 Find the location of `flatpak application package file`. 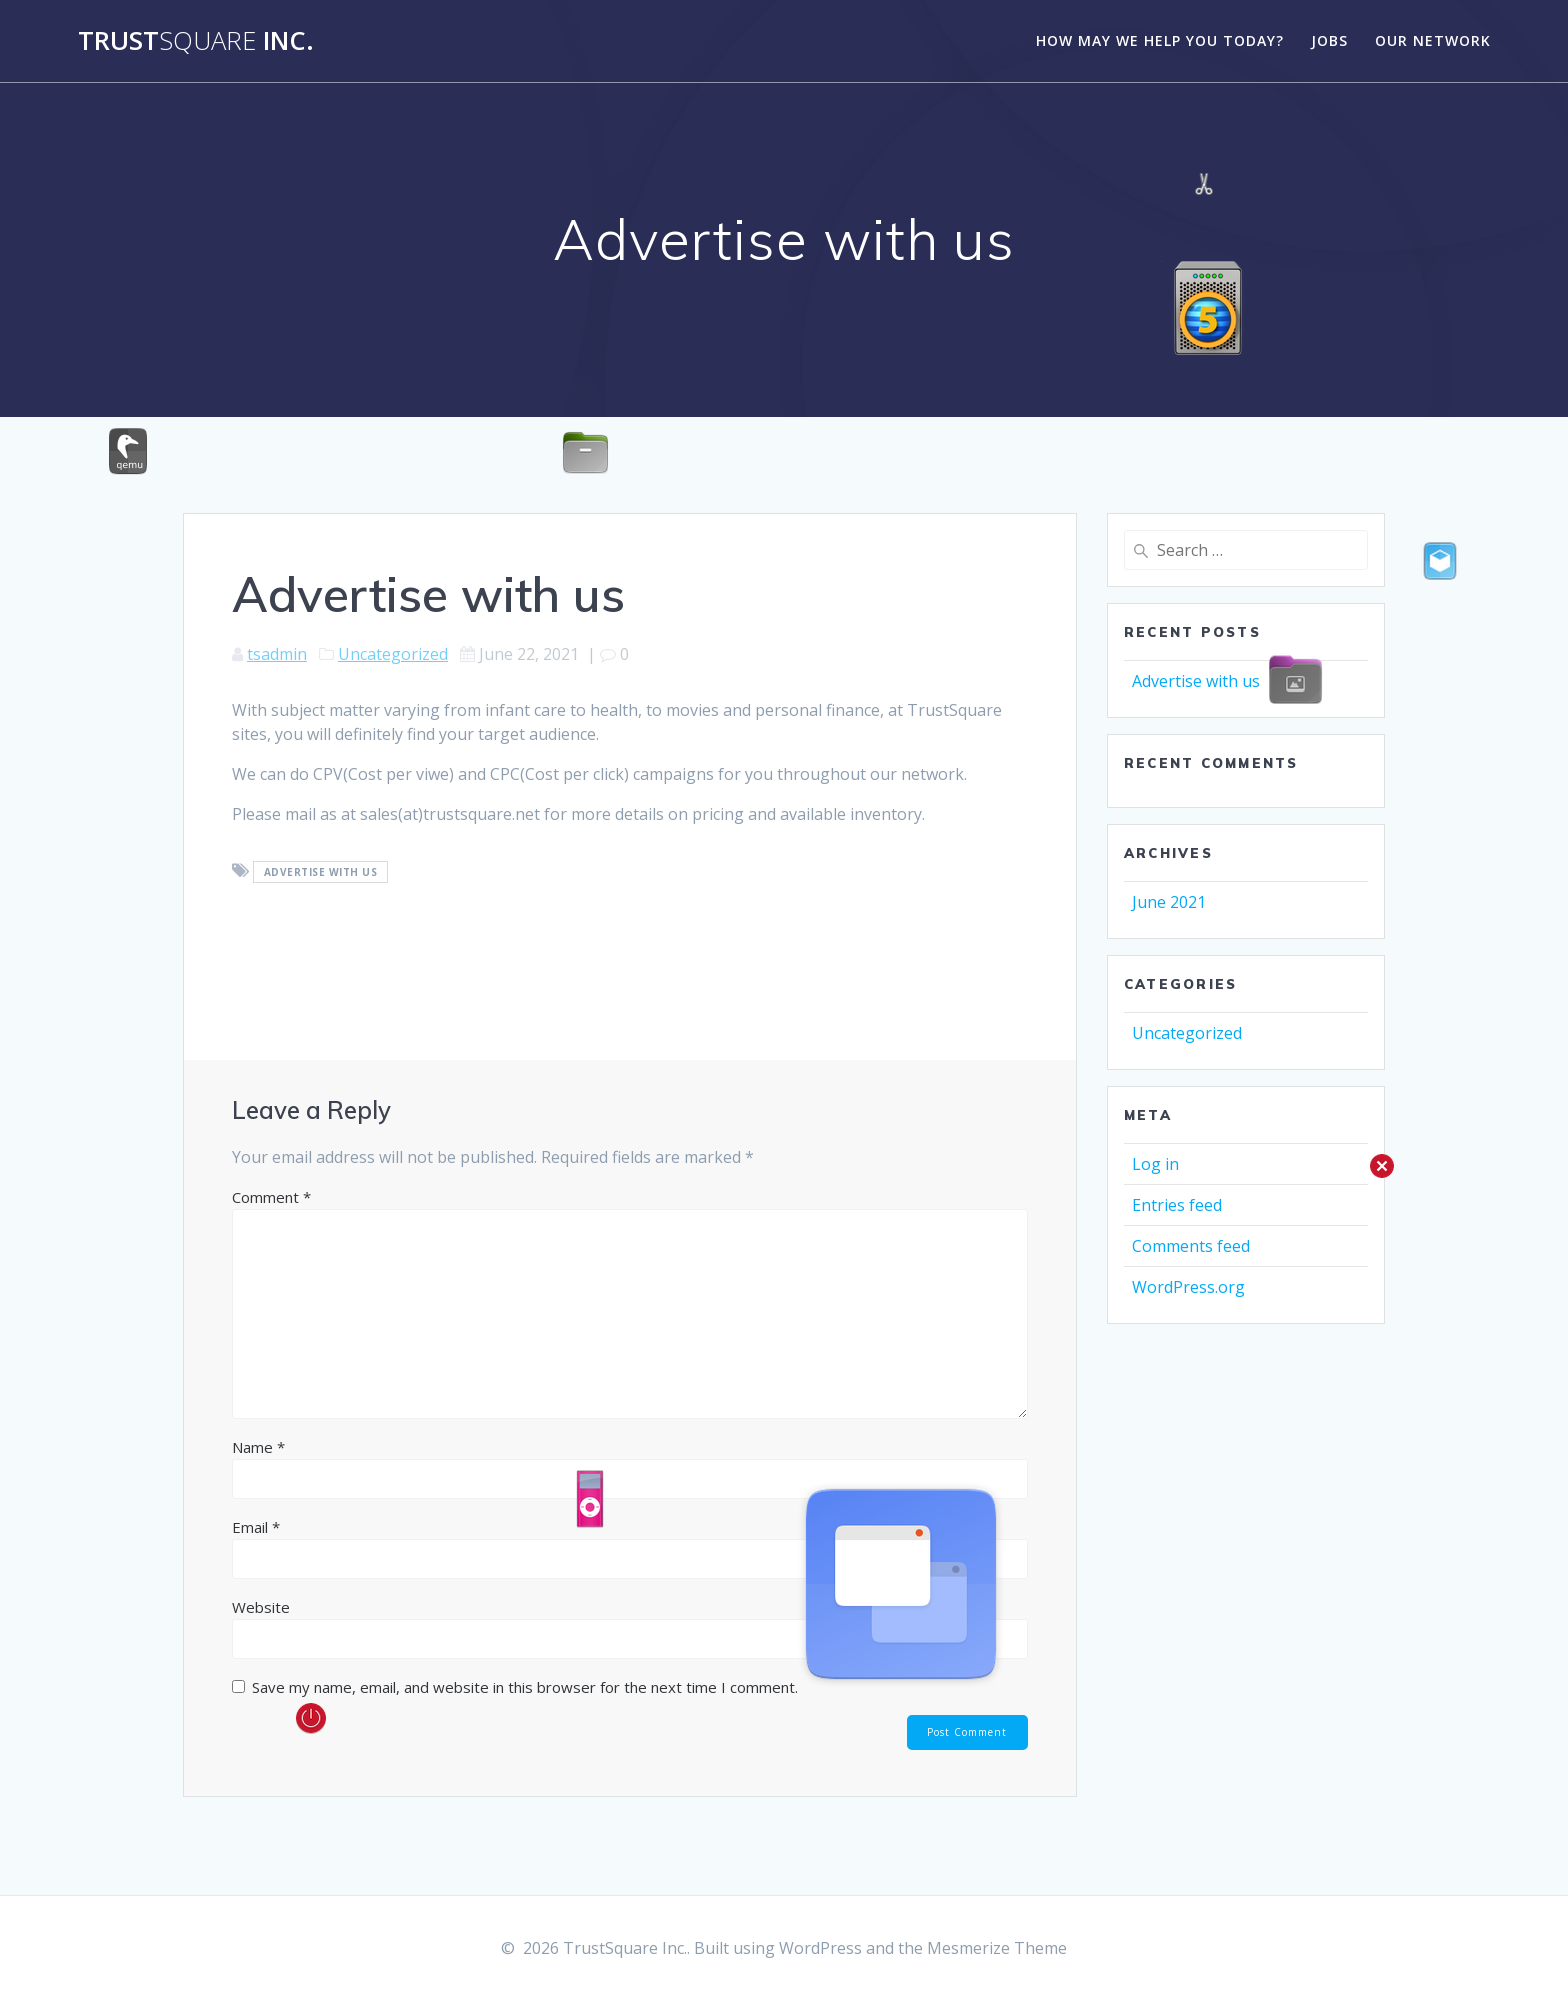

flatpak application package file is located at coordinates (1440, 561).